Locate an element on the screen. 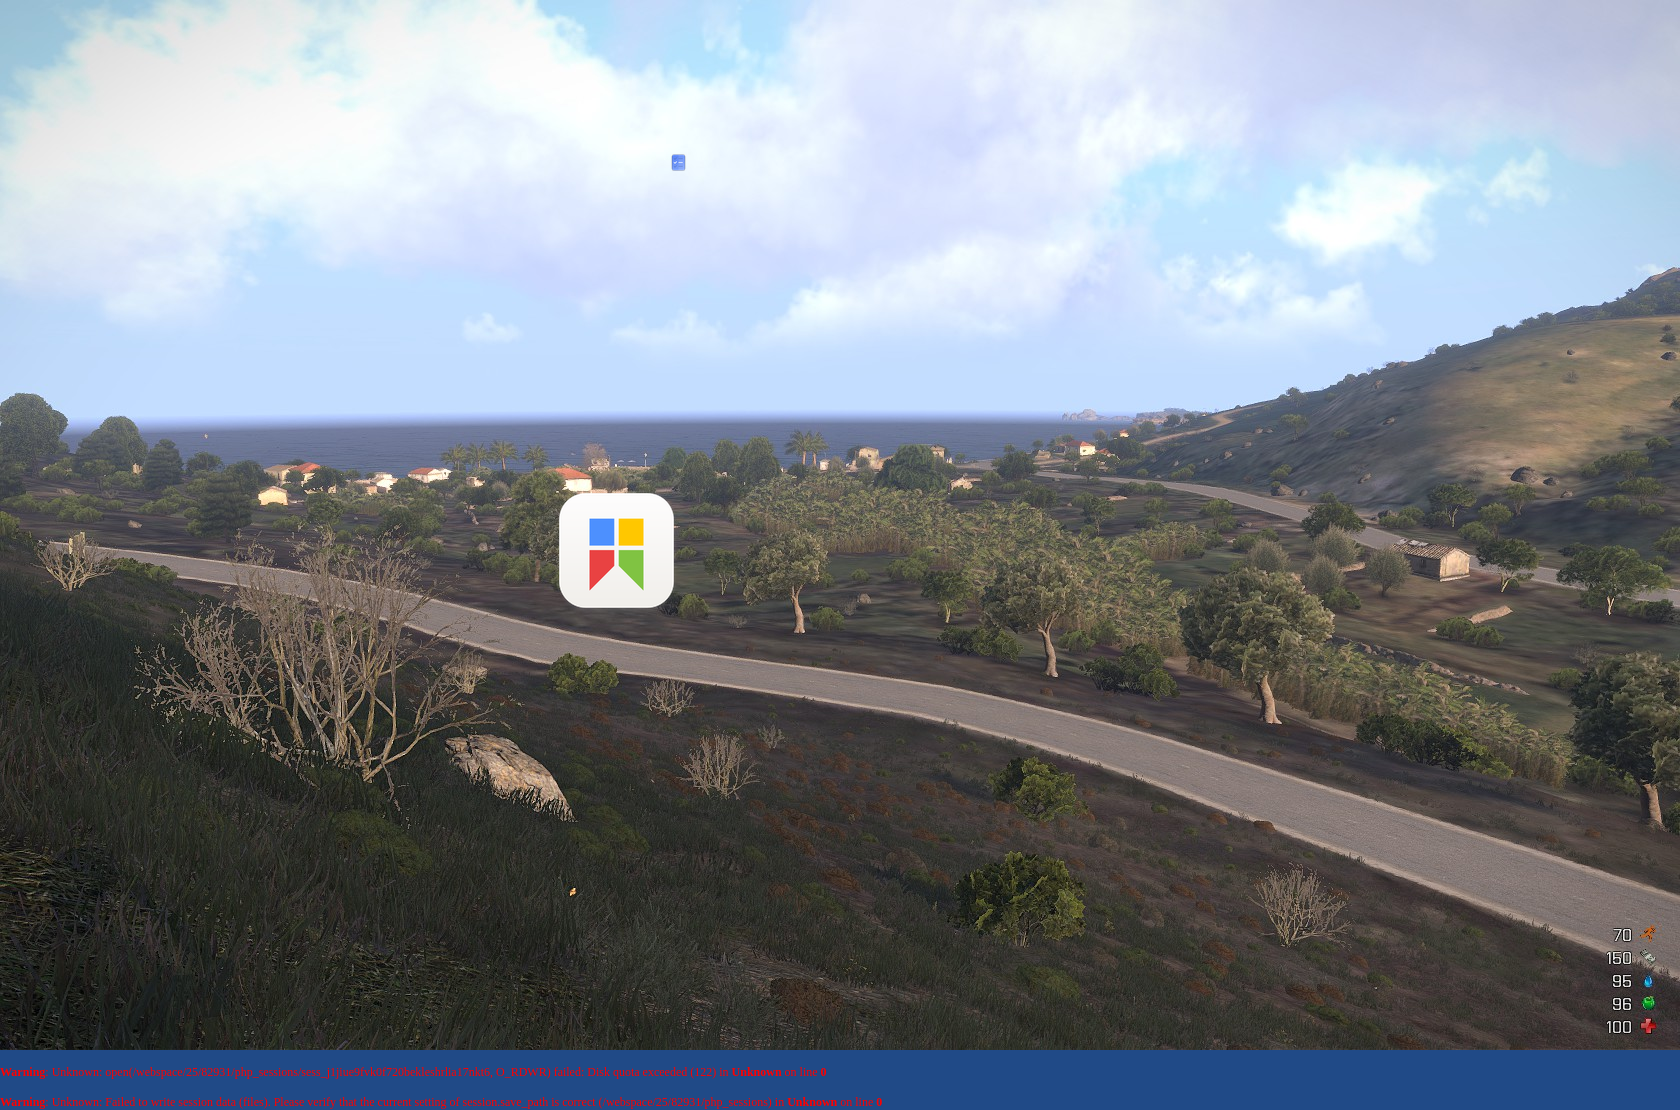  open your bookmarks app is located at coordinates (678, 162).